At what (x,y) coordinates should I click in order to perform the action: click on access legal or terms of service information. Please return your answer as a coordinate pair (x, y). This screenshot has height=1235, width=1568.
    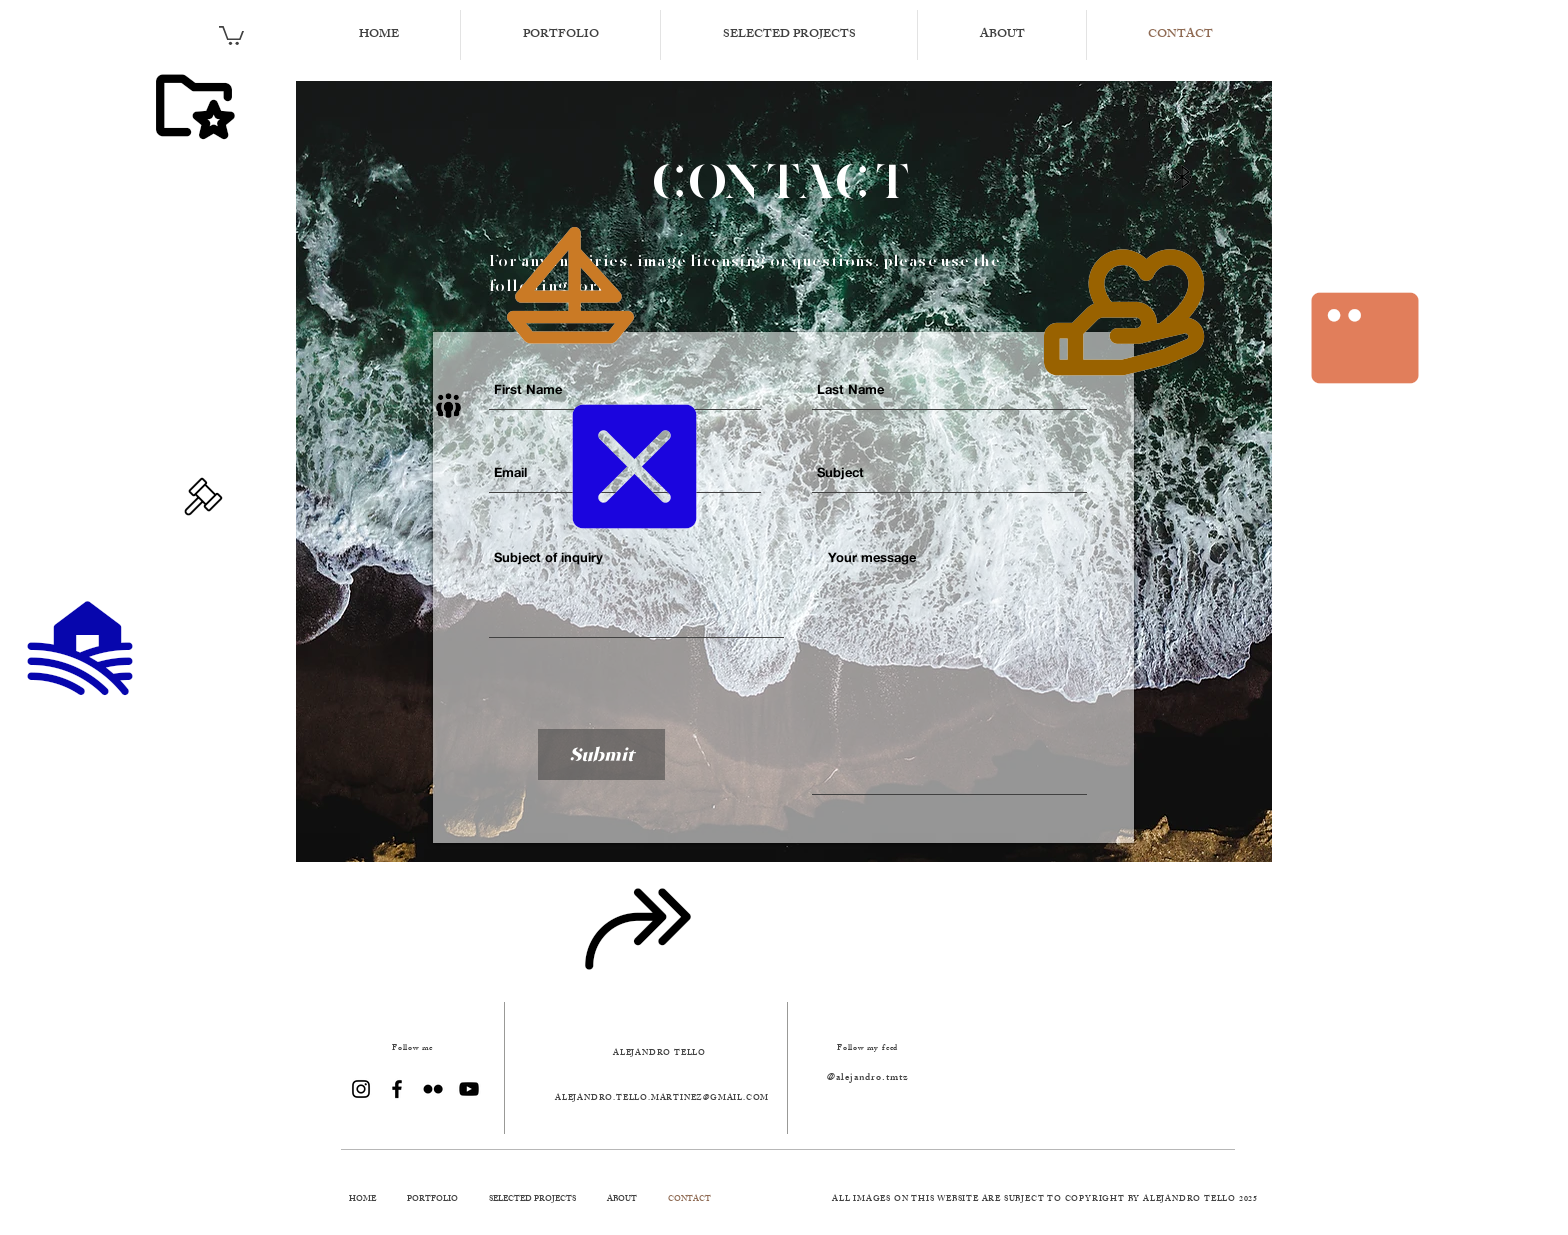
    Looking at the image, I should click on (202, 498).